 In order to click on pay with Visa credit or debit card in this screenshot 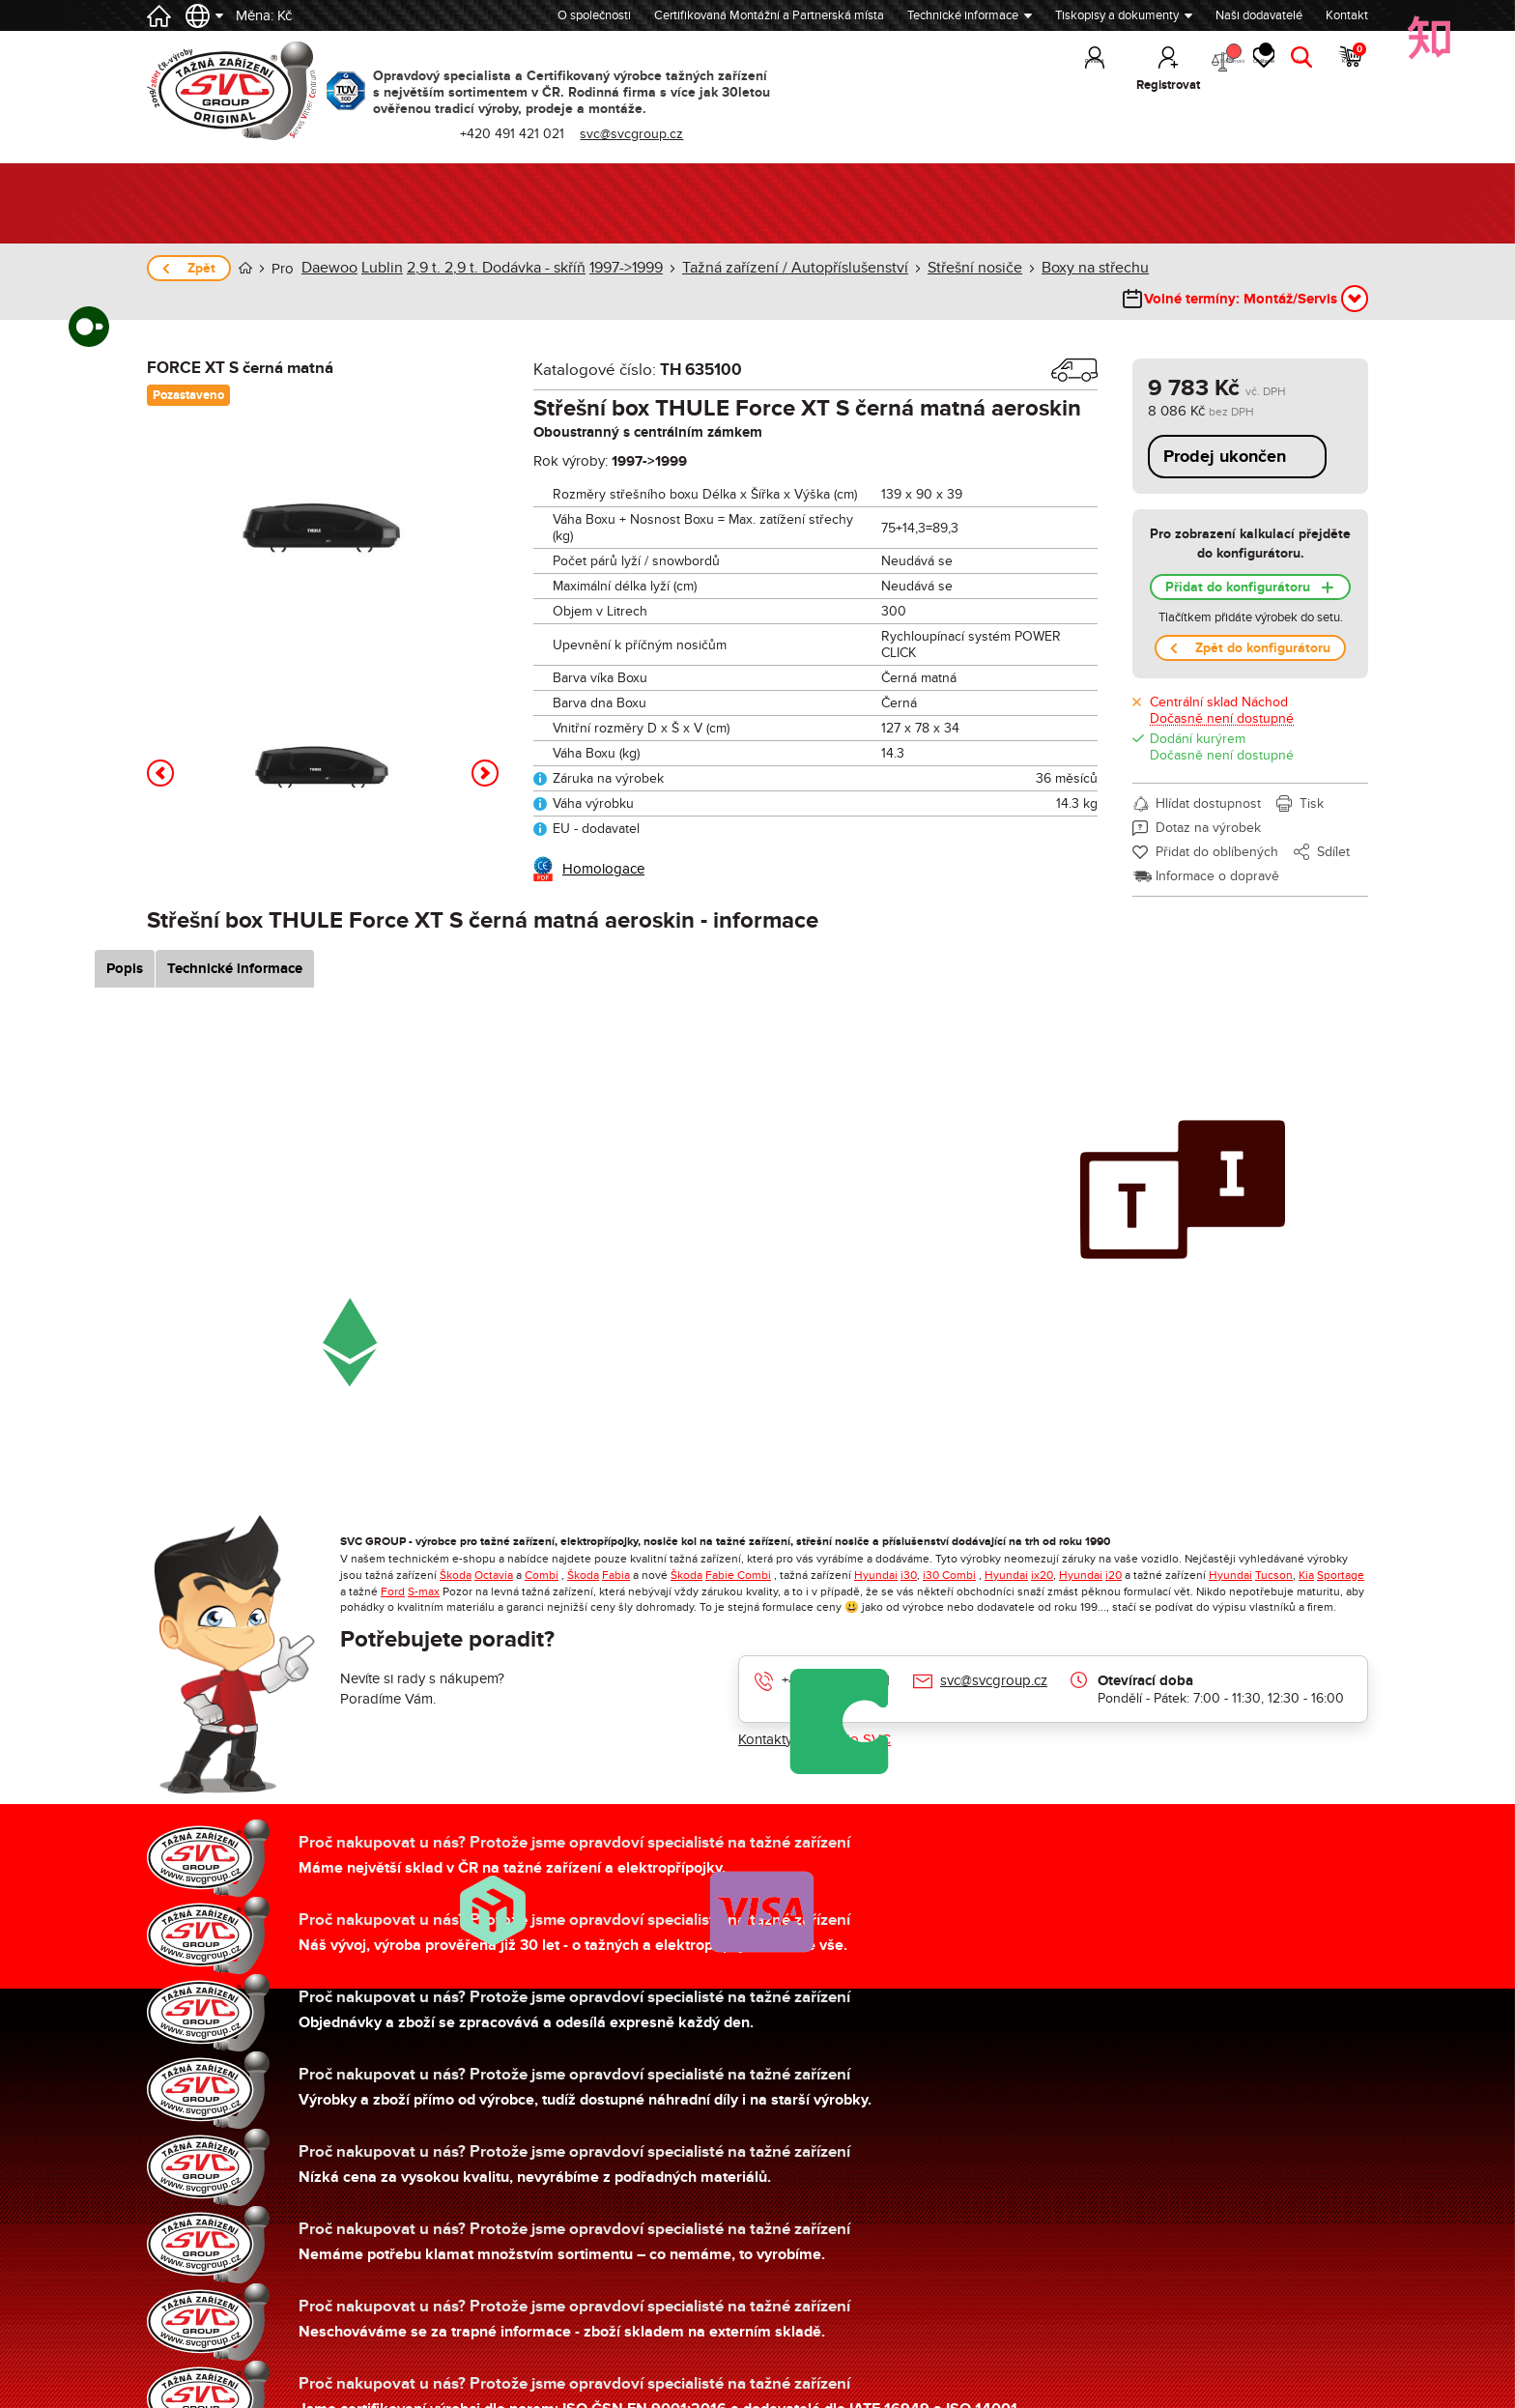, I will do `click(761, 1911)`.